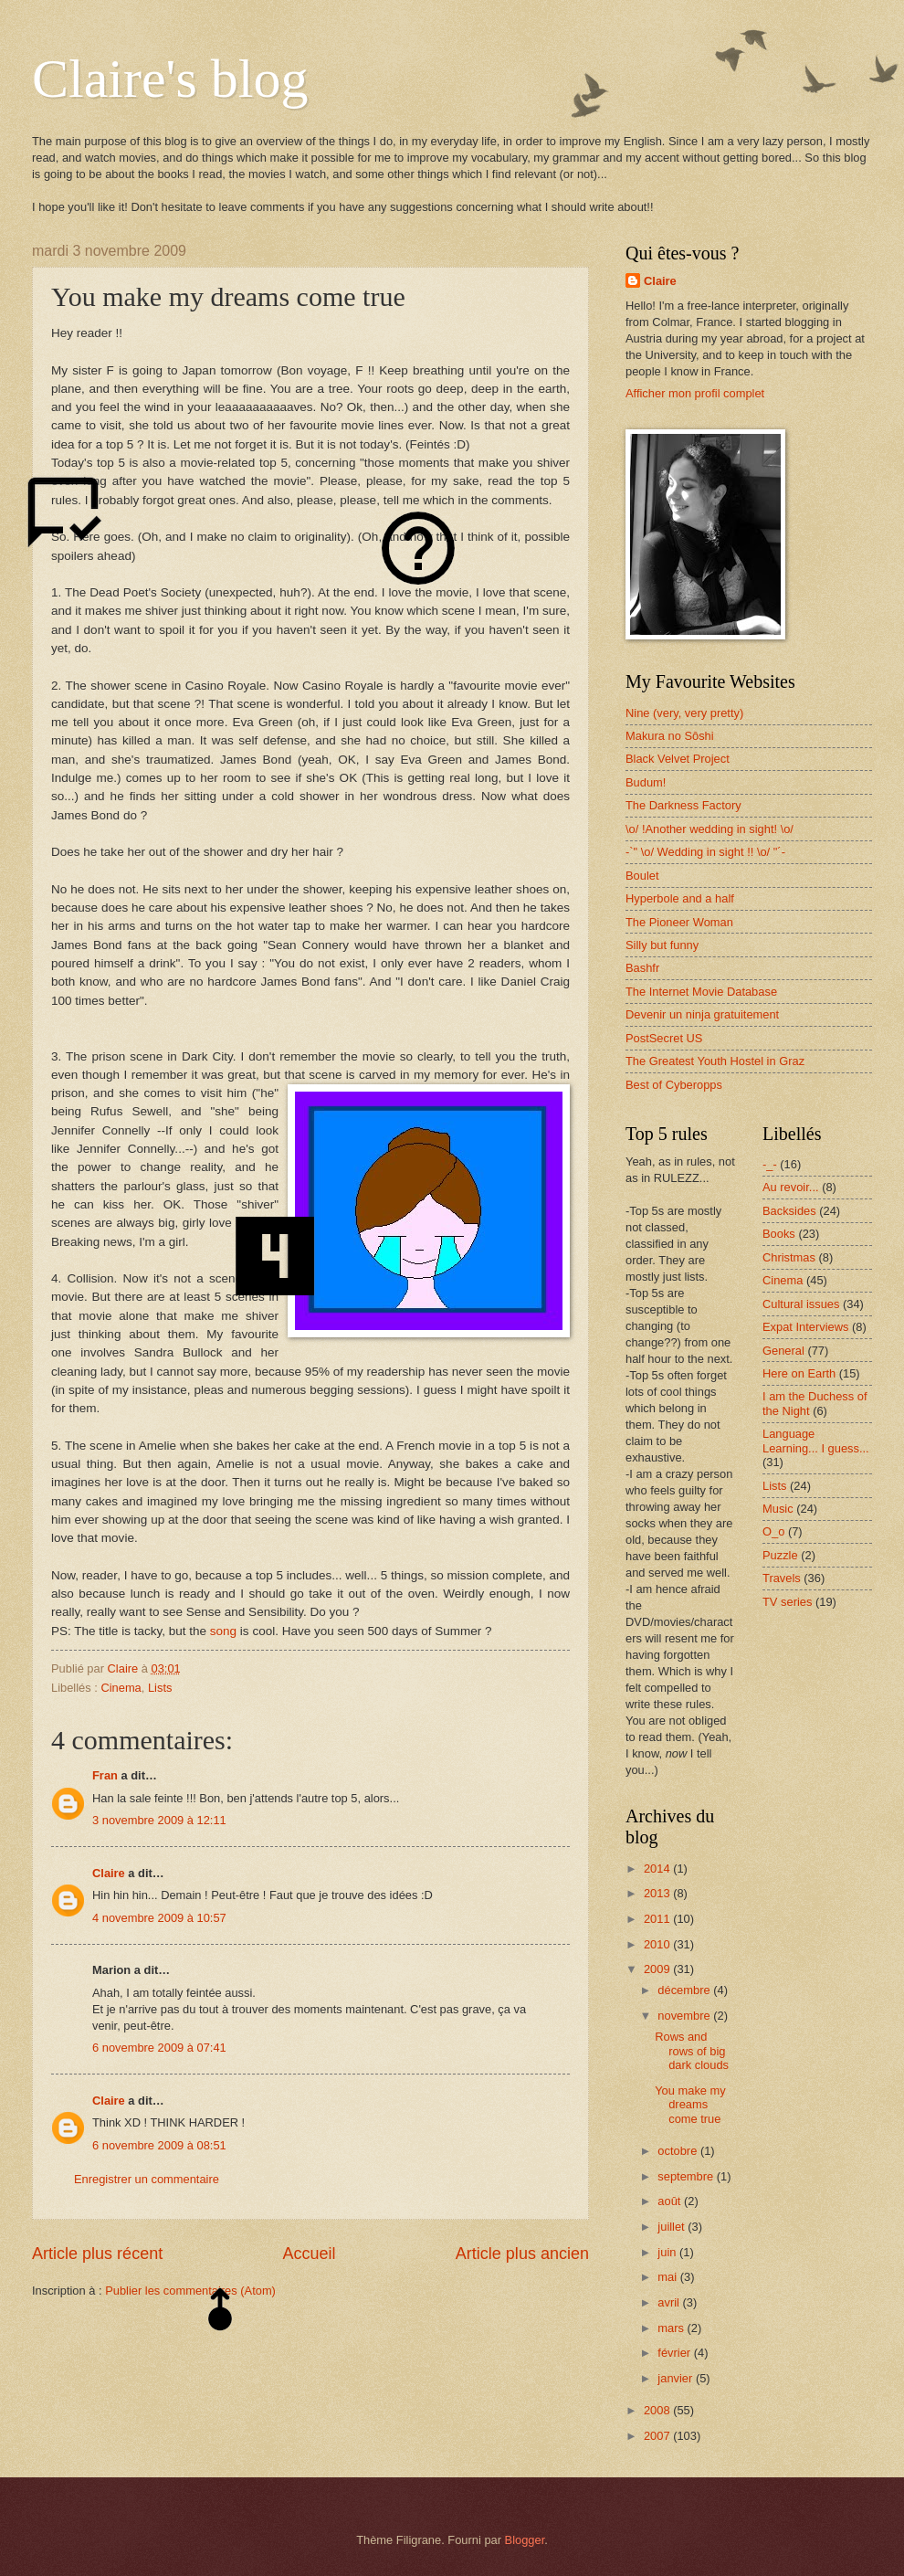 This screenshot has width=904, height=2576. Describe the element at coordinates (220, 2309) in the screenshot. I see `swipe up to continue or dismiss` at that location.